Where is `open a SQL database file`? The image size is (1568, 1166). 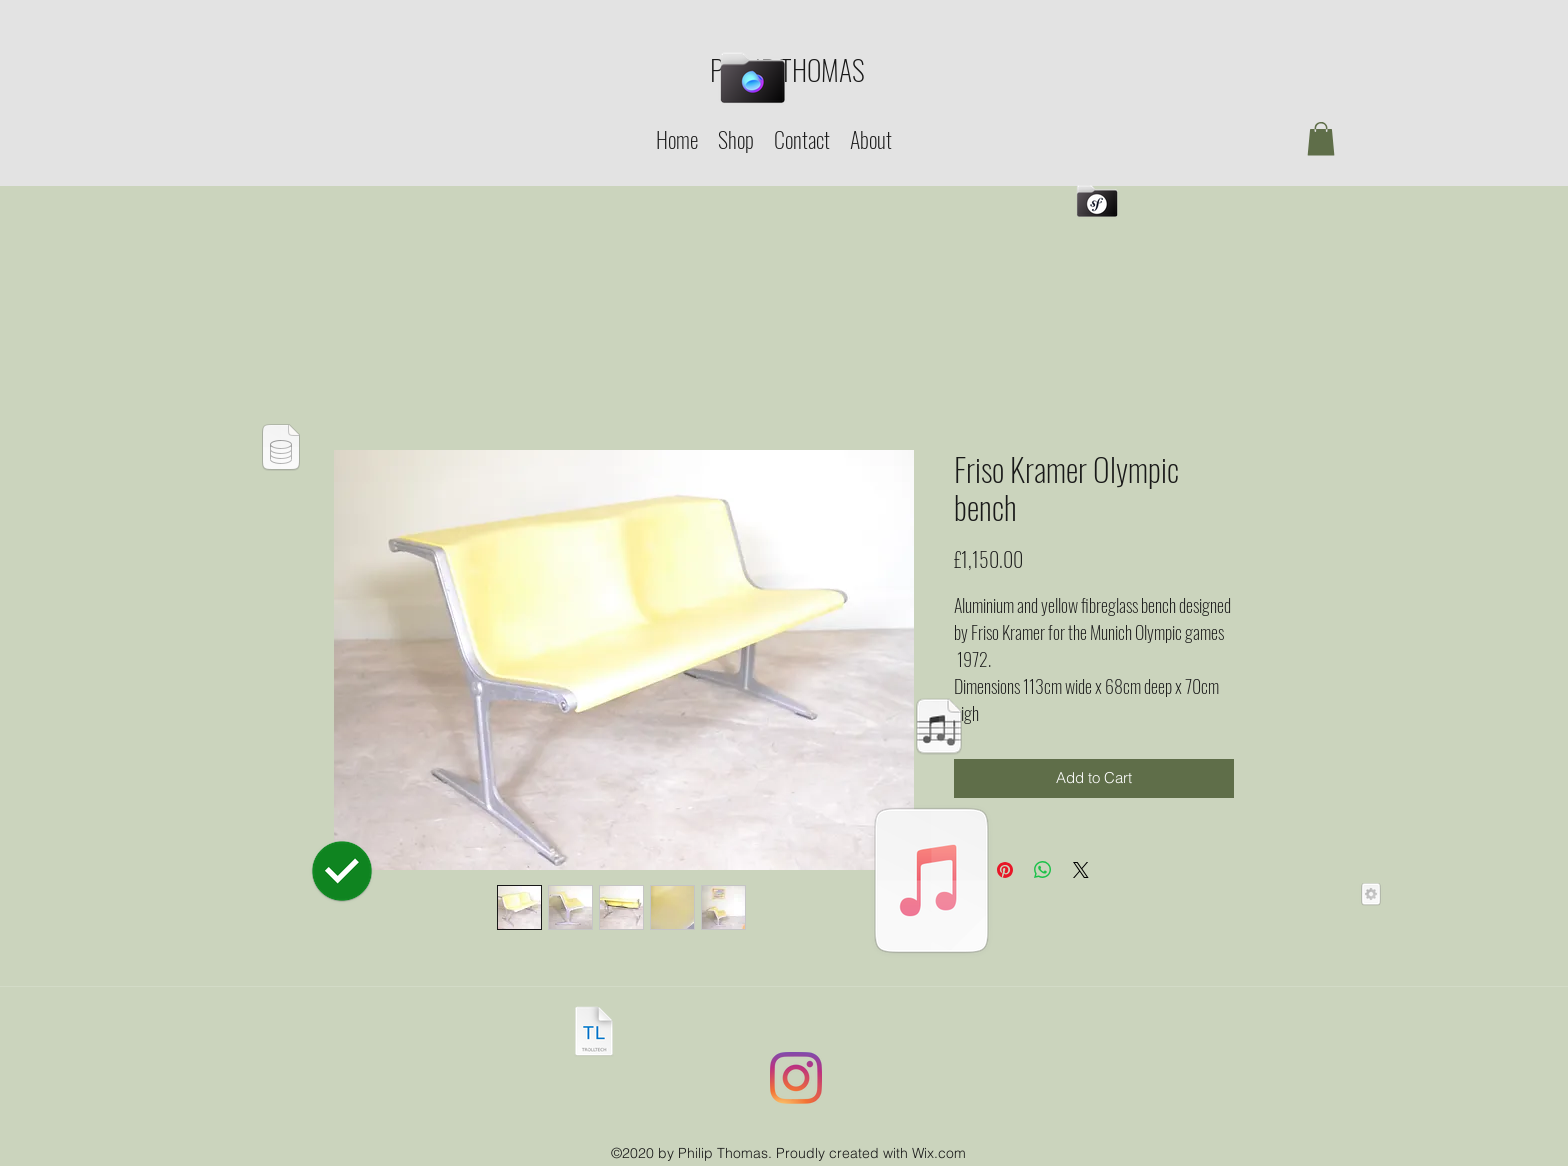
open a SQL database file is located at coordinates (281, 447).